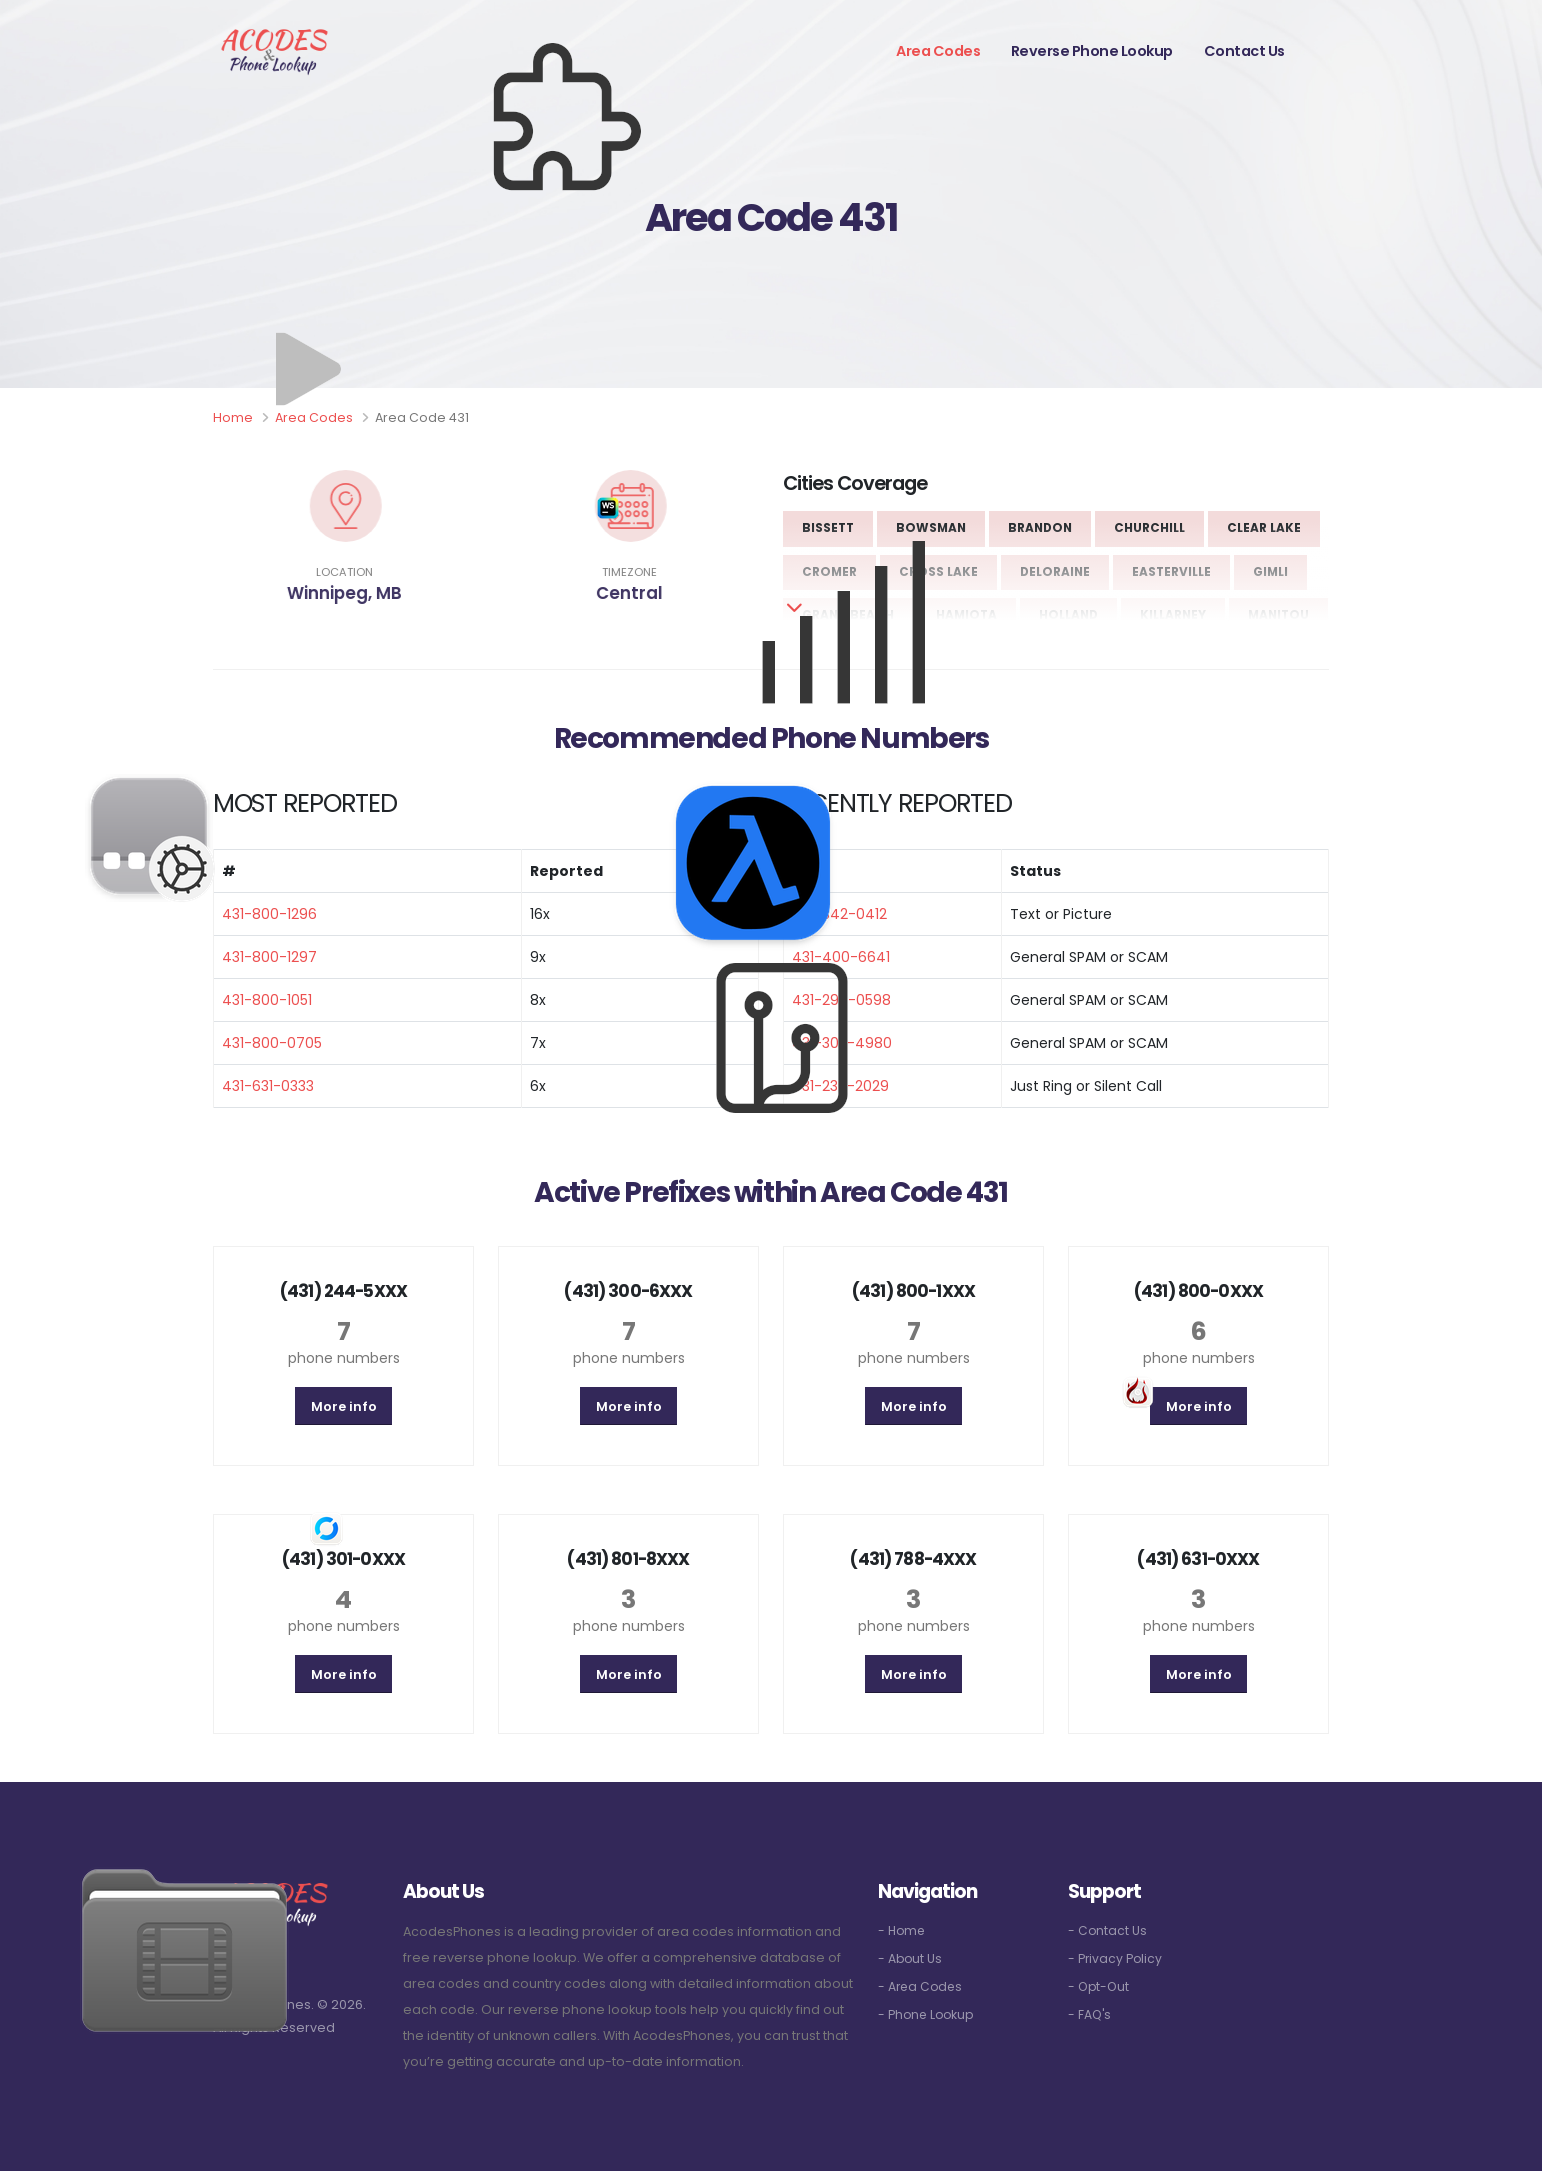 The height and width of the screenshot is (2171, 1542). I want to click on start media playback, so click(305, 369).